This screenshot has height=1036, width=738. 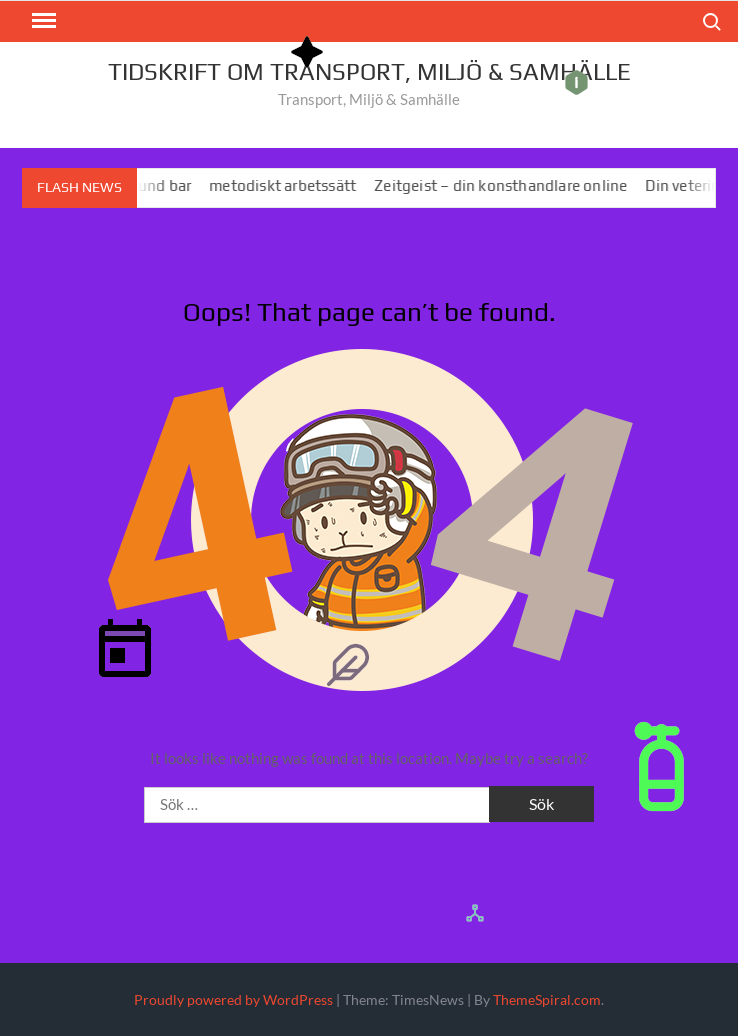 What do you see at coordinates (307, 52) in the screenshot?
I see `indicates a special or featured item` at bounding box center [307, 52].